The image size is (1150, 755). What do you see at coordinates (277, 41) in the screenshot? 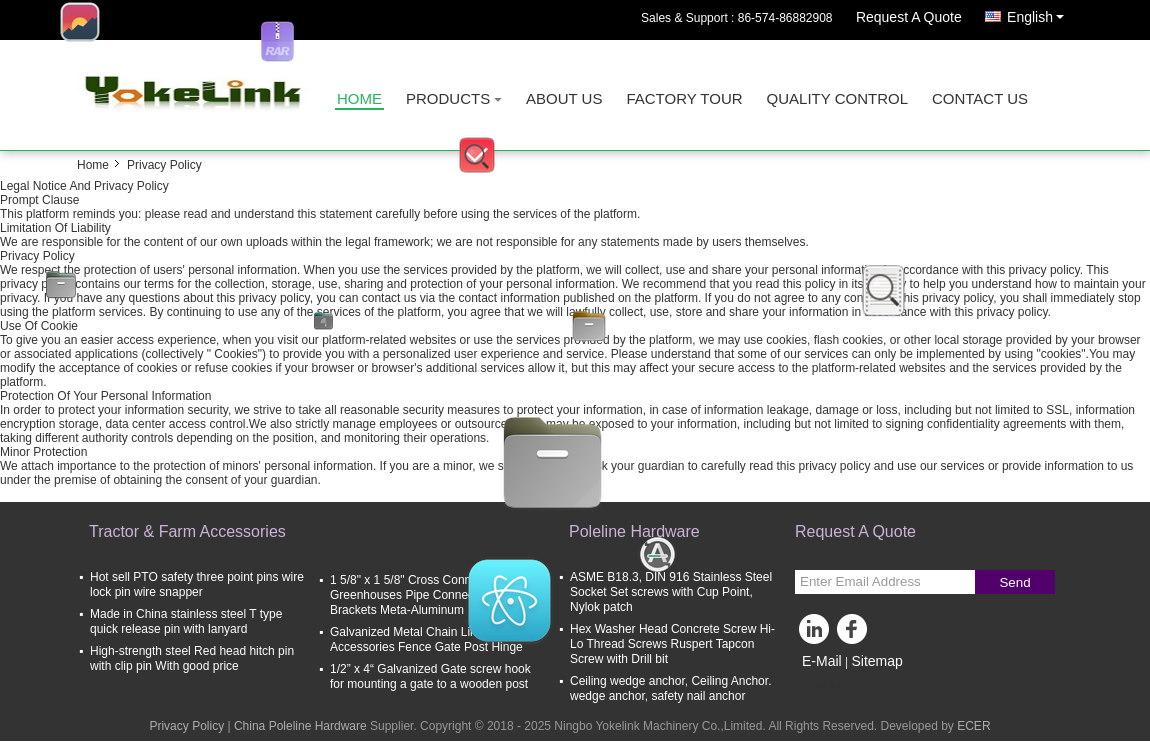
I see `a compressed RAR archive file` at bounding box center [277, 41].